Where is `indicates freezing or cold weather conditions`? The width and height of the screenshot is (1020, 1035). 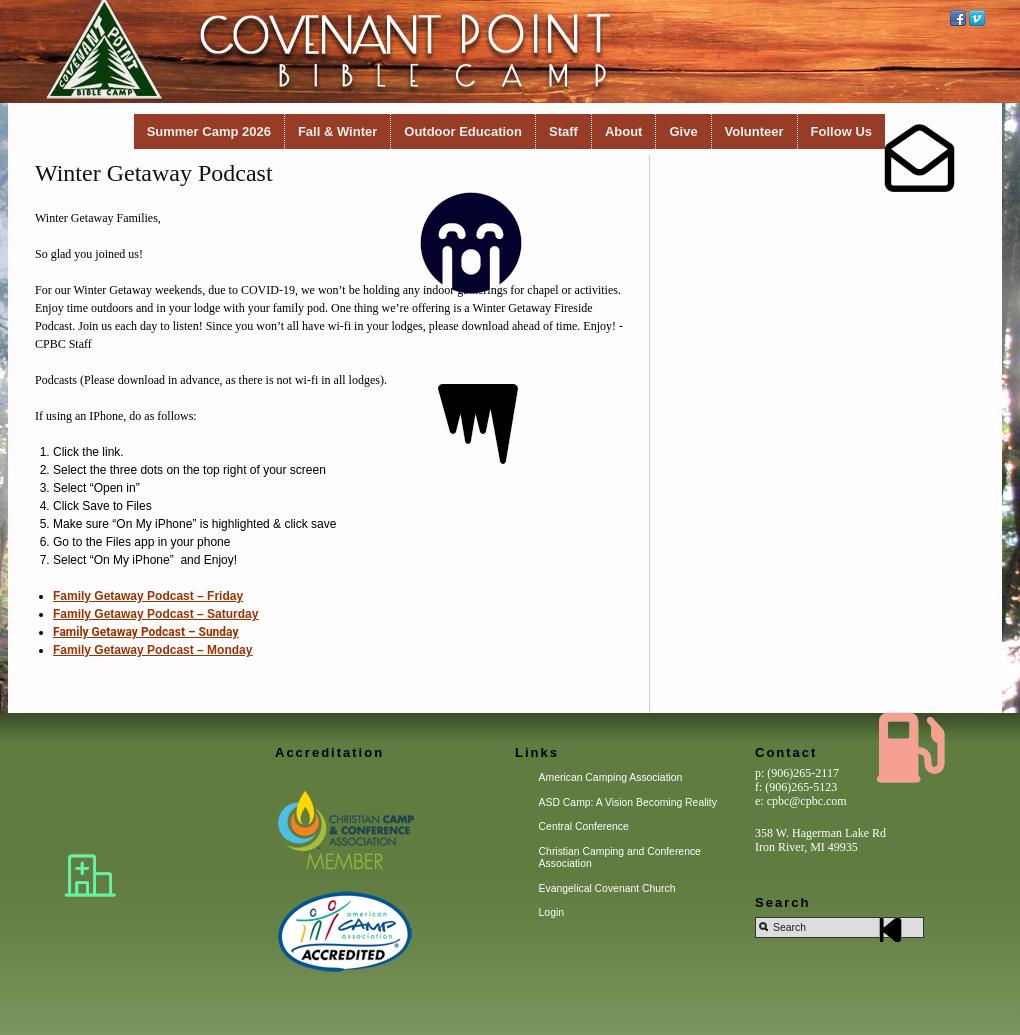 indicates freezing or cold weather conditions is located at coordinates (478, 424).